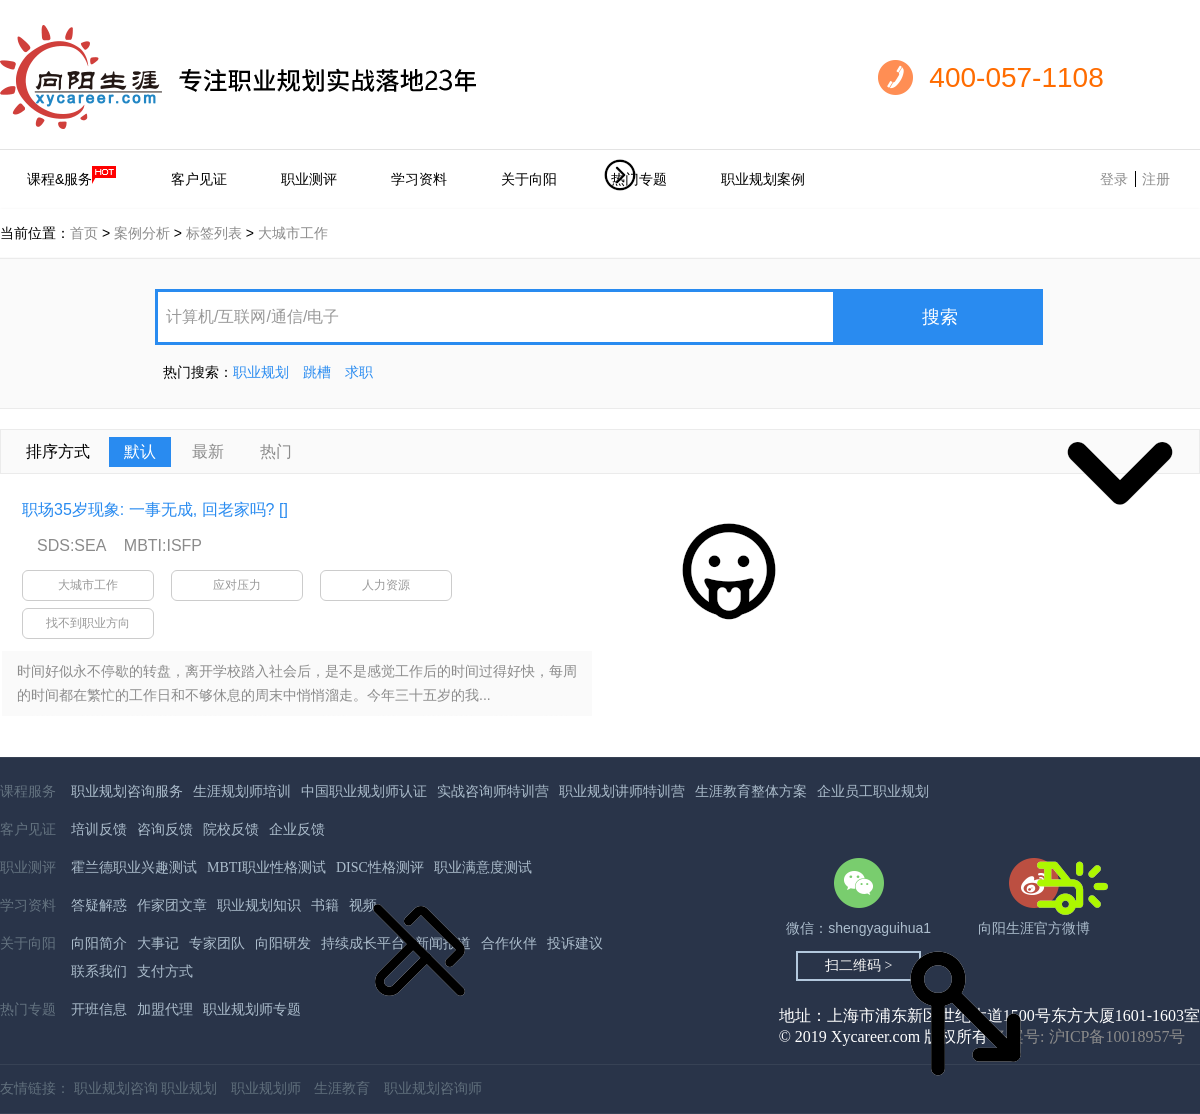 This screenshot has height=1114, width=1200. Describe the element at coordinates (419, 950) in the screenshot. I see `indicates build or construction tools are unavailable` at that location.